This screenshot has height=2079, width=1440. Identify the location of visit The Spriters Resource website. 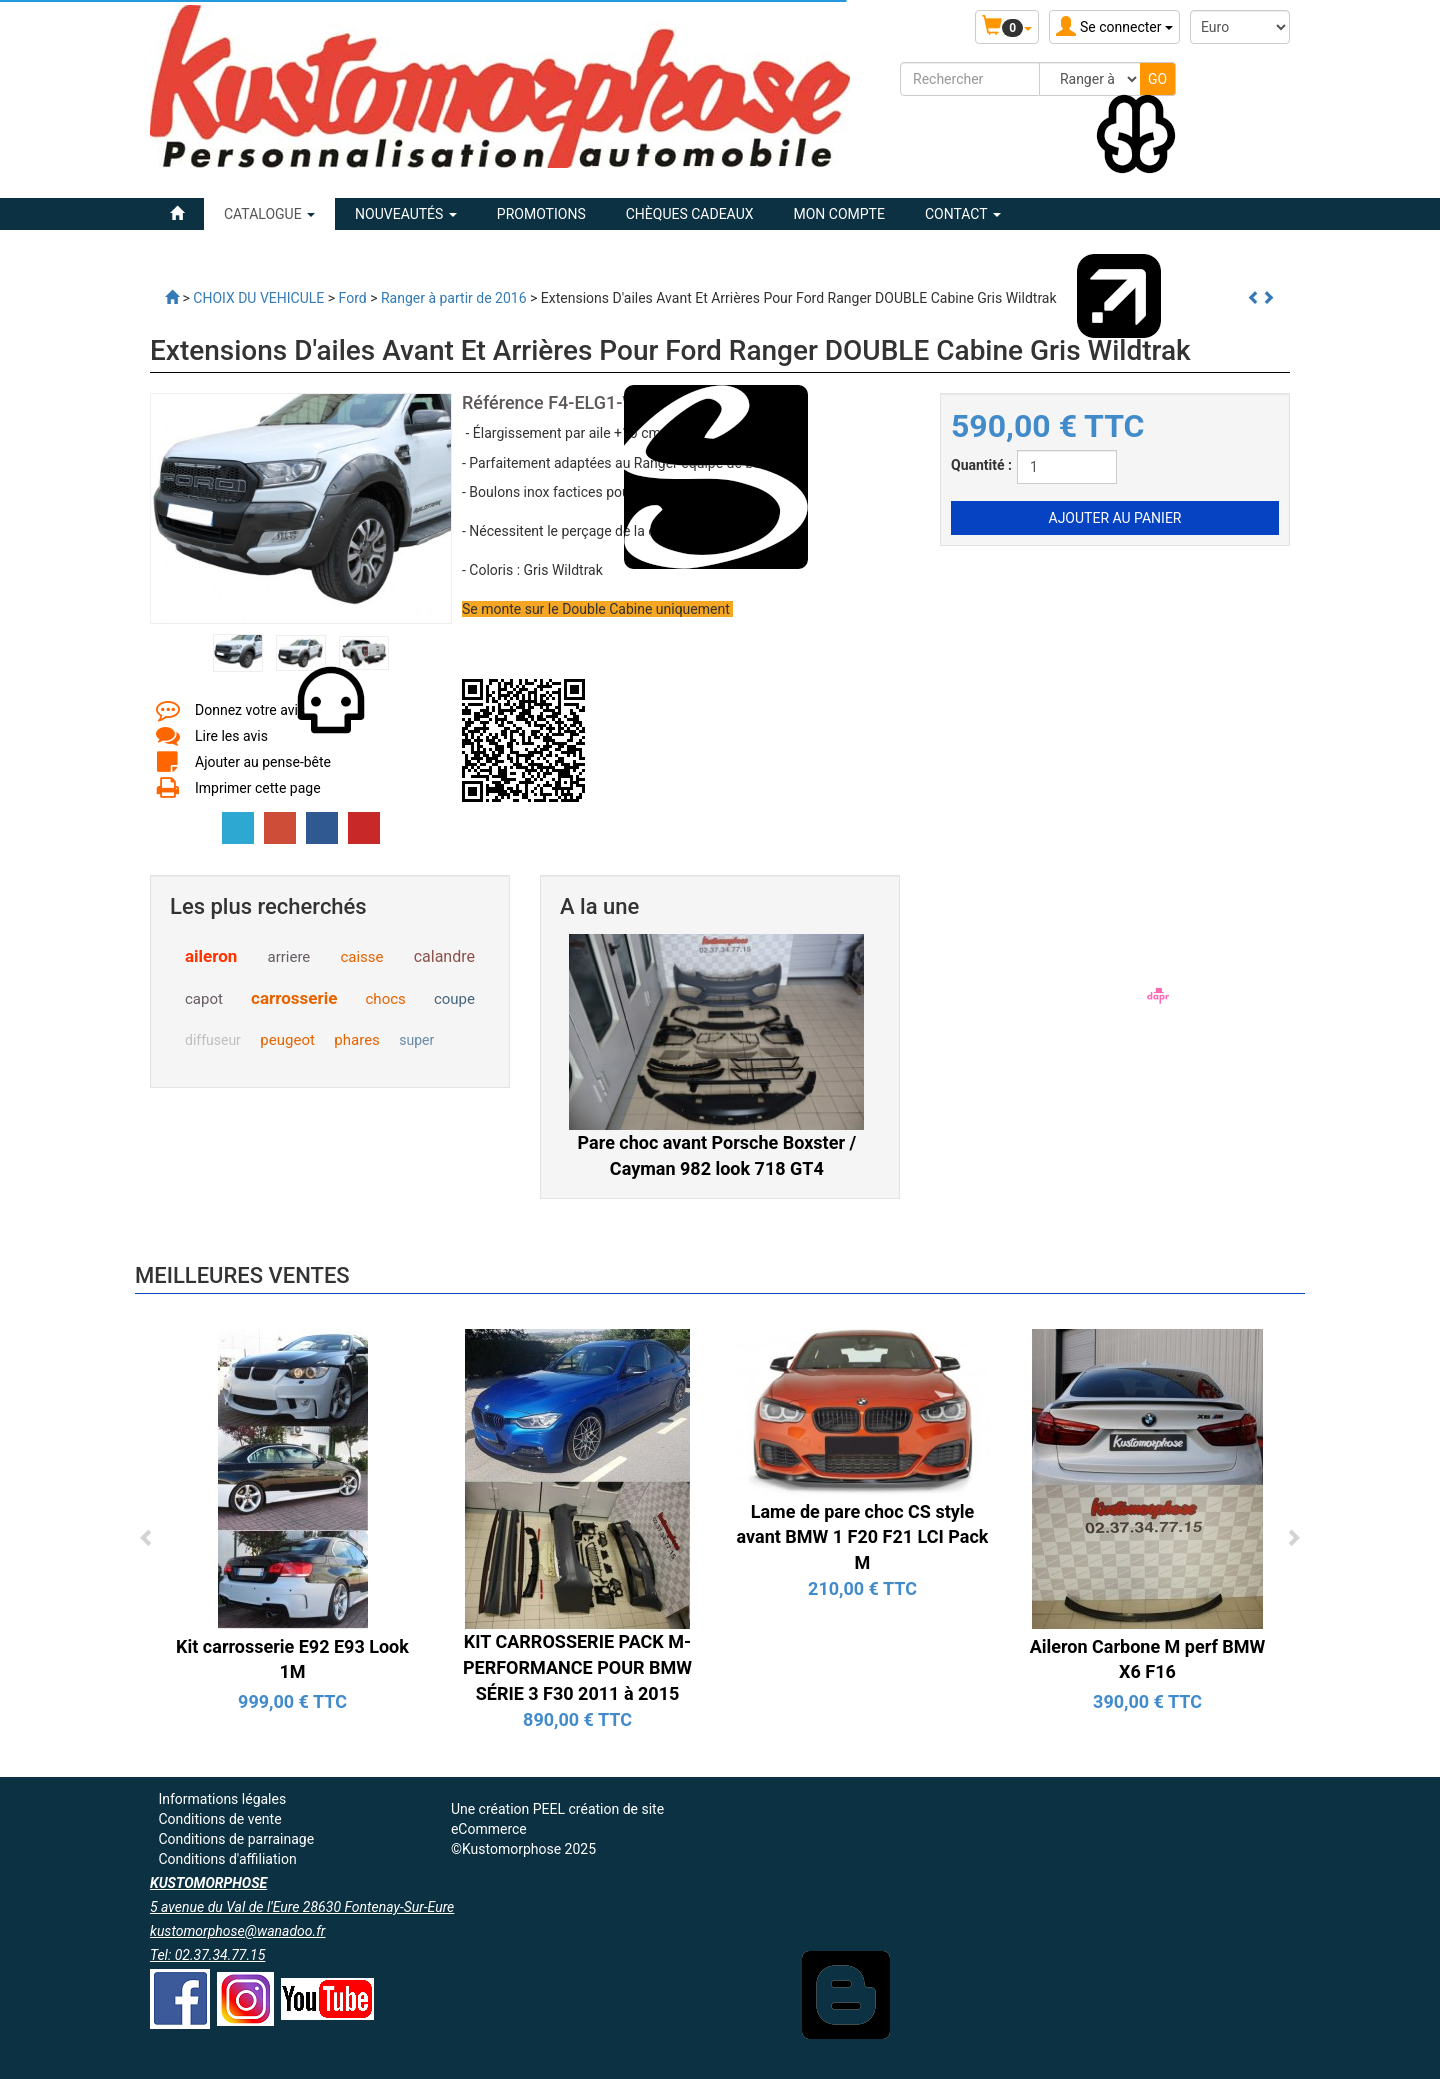
(716, 477).